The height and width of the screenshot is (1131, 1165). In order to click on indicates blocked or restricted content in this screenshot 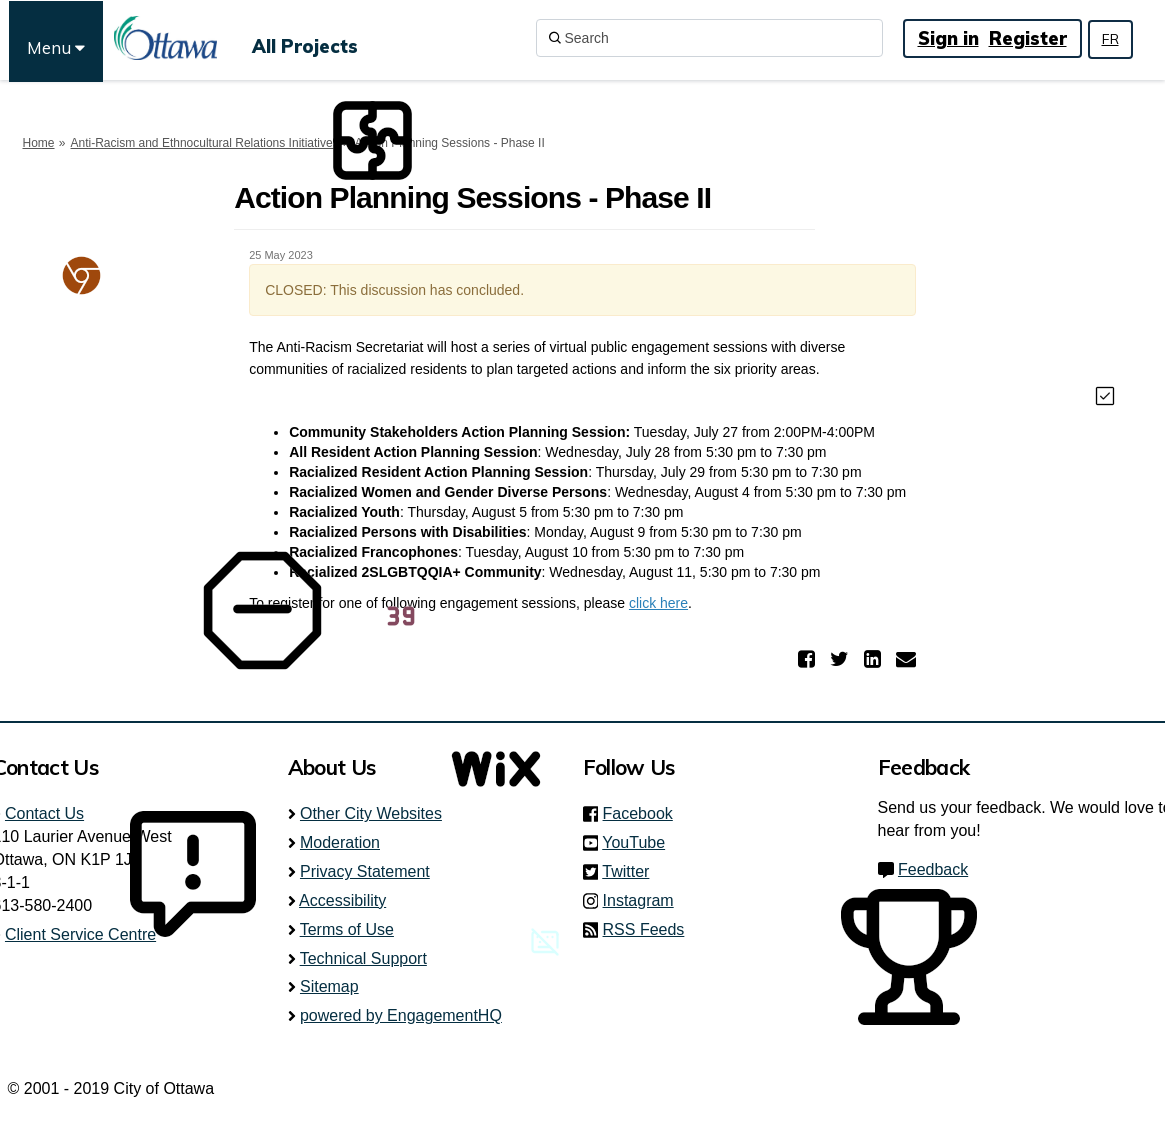, I will do `click(262, 610)`.